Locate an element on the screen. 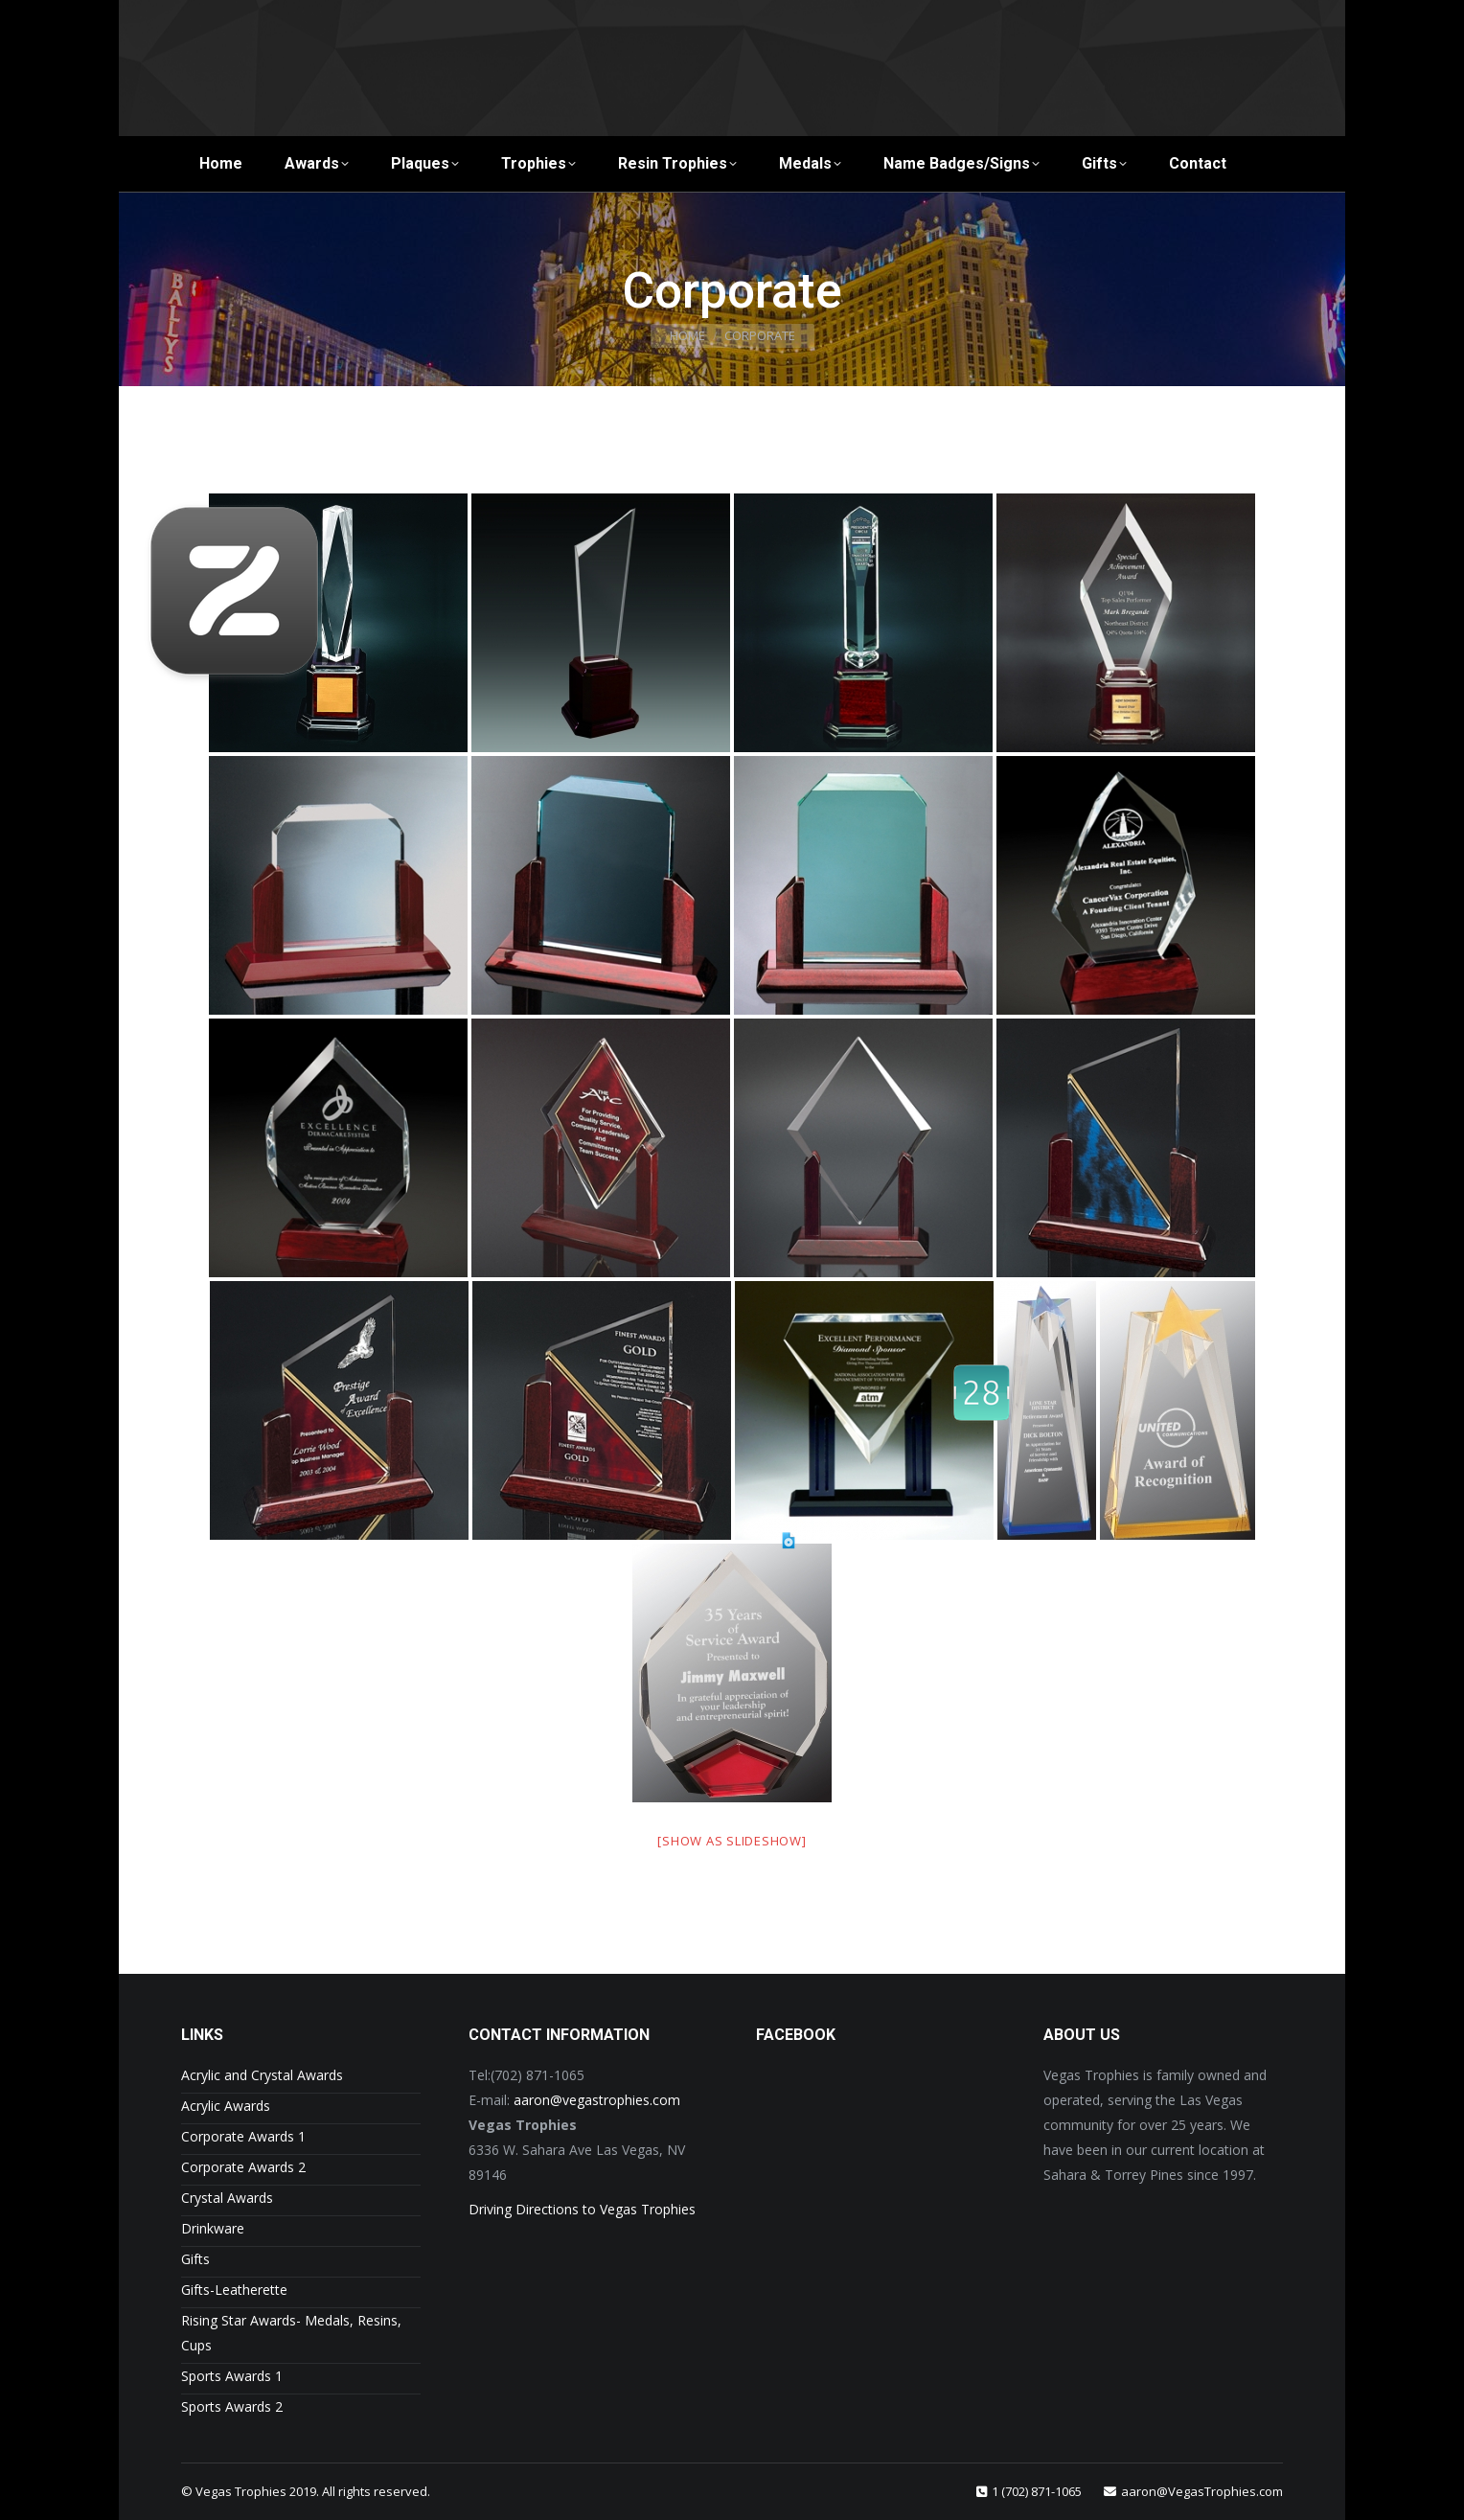 This screenshot has height=2520, width=1464. open zen browser is located at coordinates (234, 590).